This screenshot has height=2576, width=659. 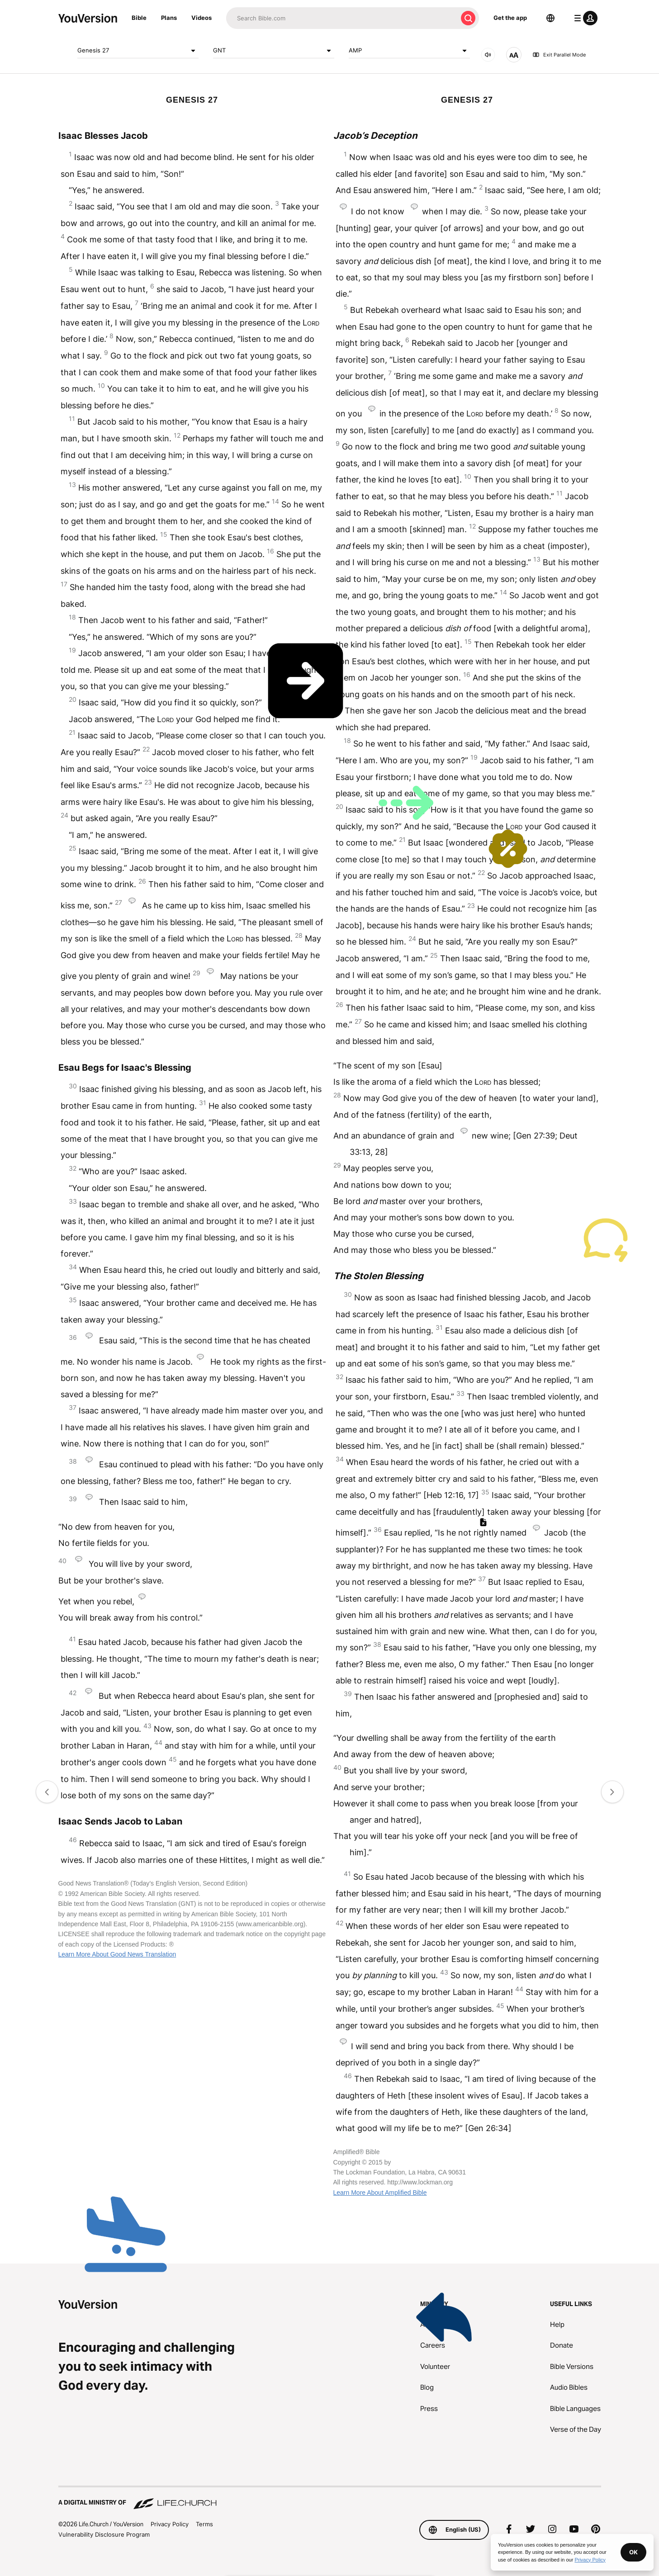 I want to click on continue to next step, so click(x=406, y=803).